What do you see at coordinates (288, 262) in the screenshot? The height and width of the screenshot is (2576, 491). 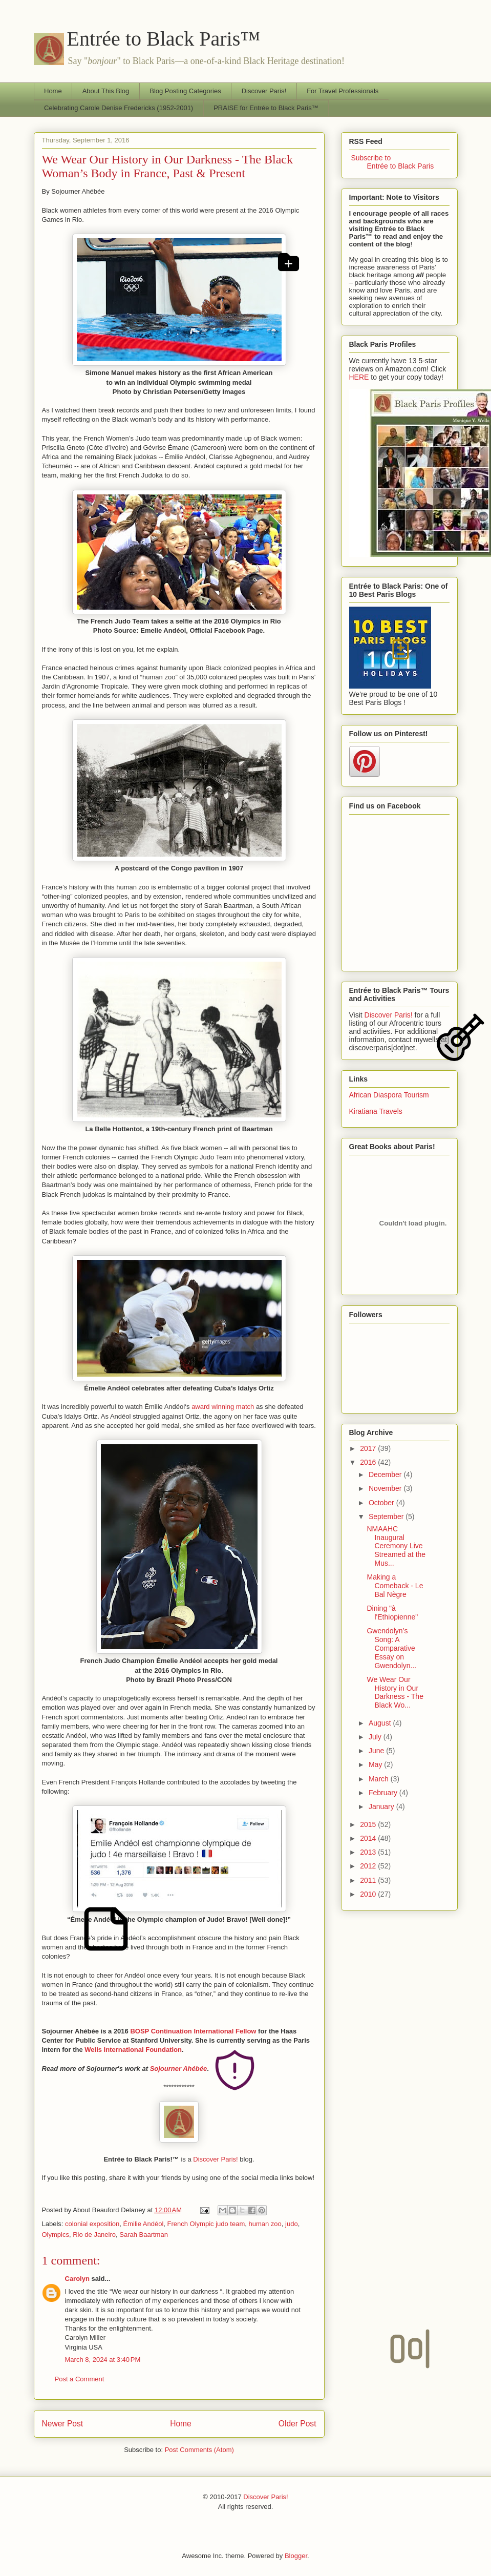 I see `create a new folder` at bounding box center [288, 262].